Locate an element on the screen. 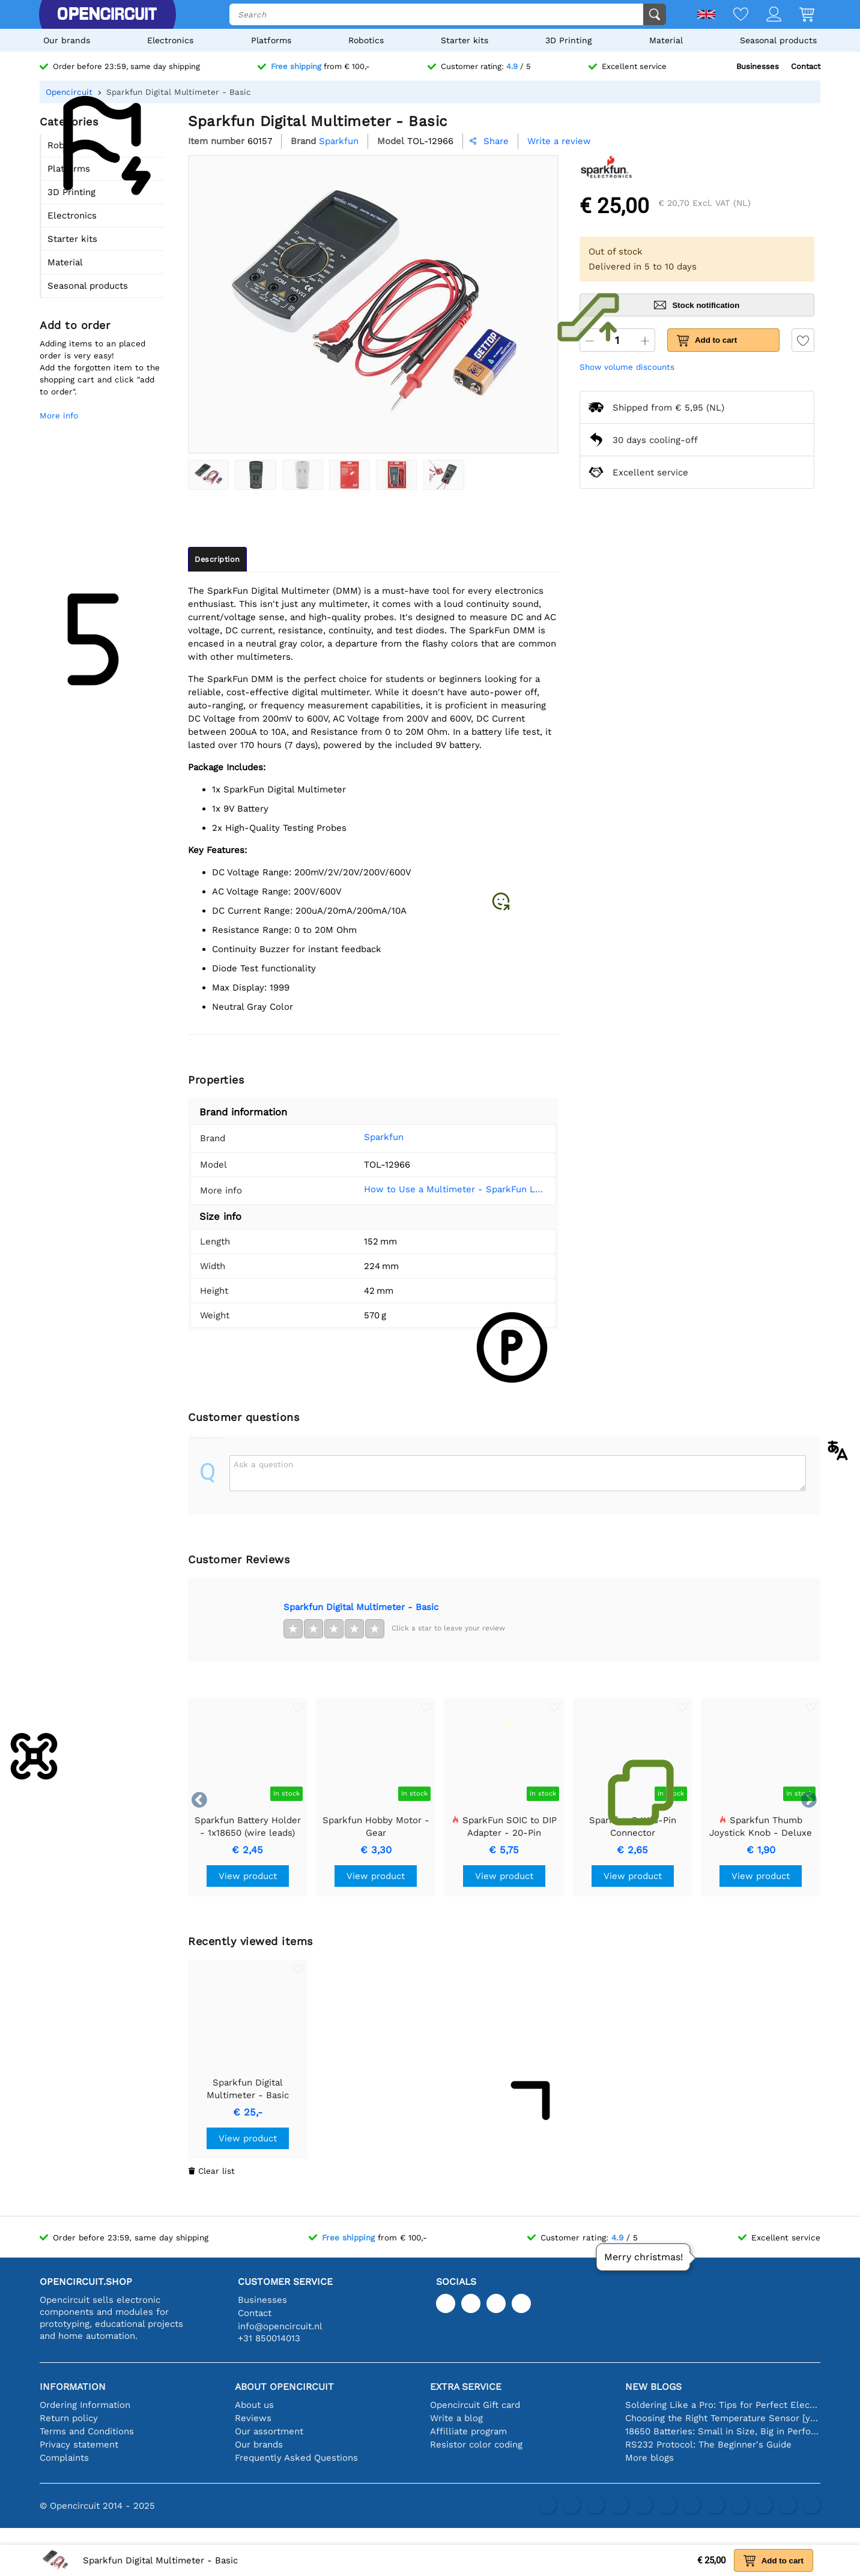 This screenshot has width=860, height=2576. indicates step 5 in a multi-step process is located at coordinates (93, 639).